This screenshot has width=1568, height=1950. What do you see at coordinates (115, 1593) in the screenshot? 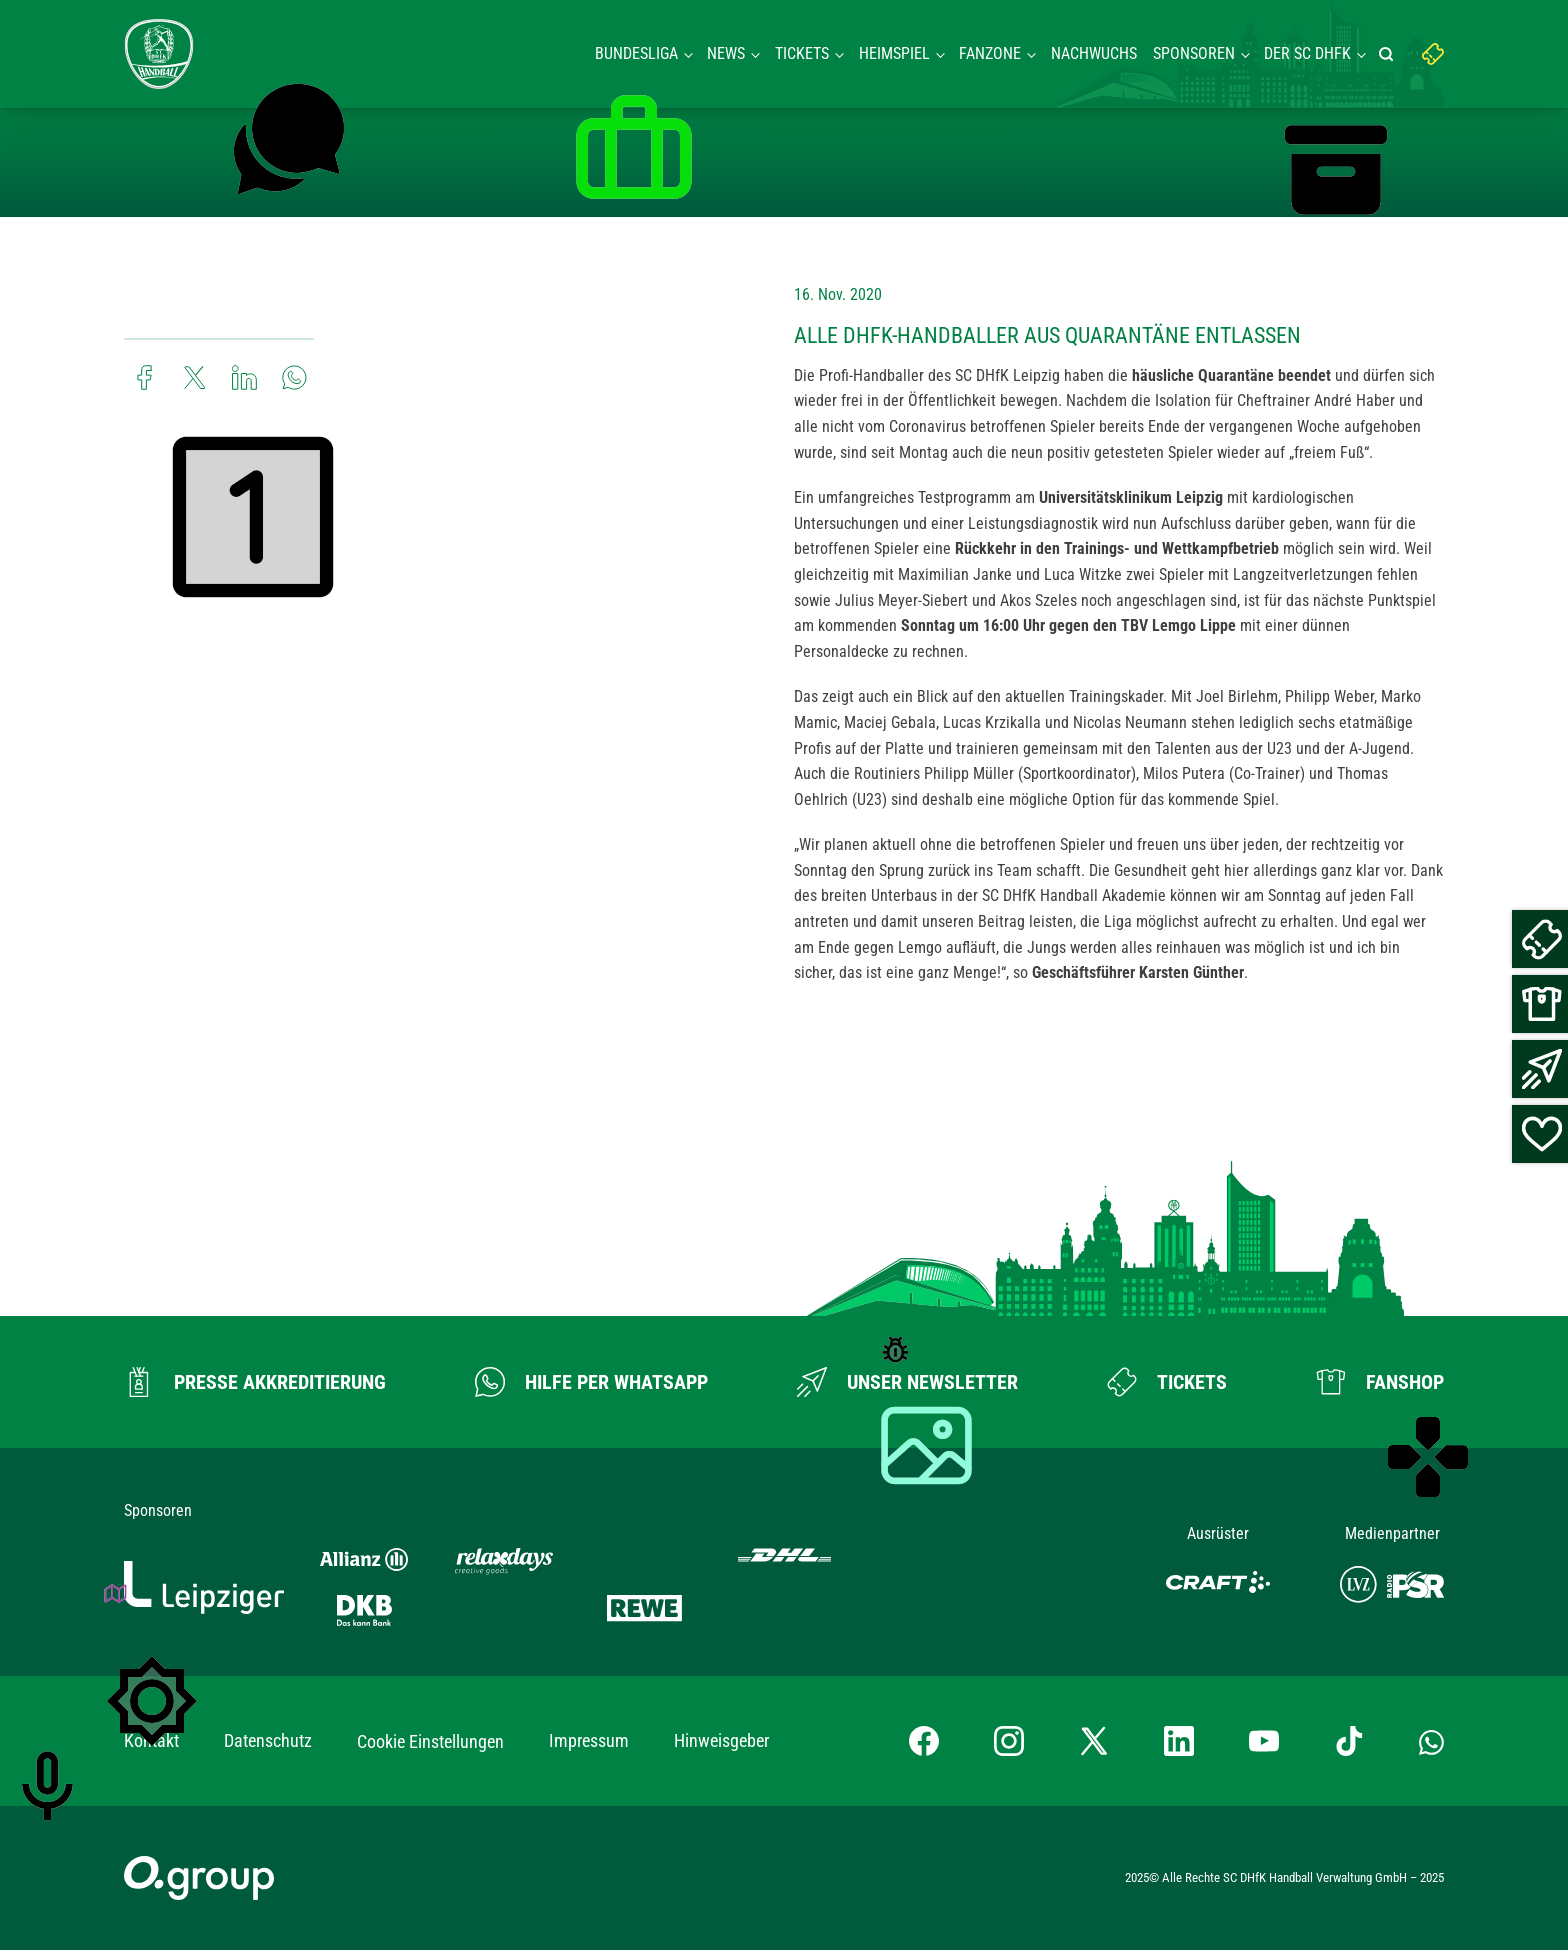
I see `view map or location` at bounding box center [115, 1593].